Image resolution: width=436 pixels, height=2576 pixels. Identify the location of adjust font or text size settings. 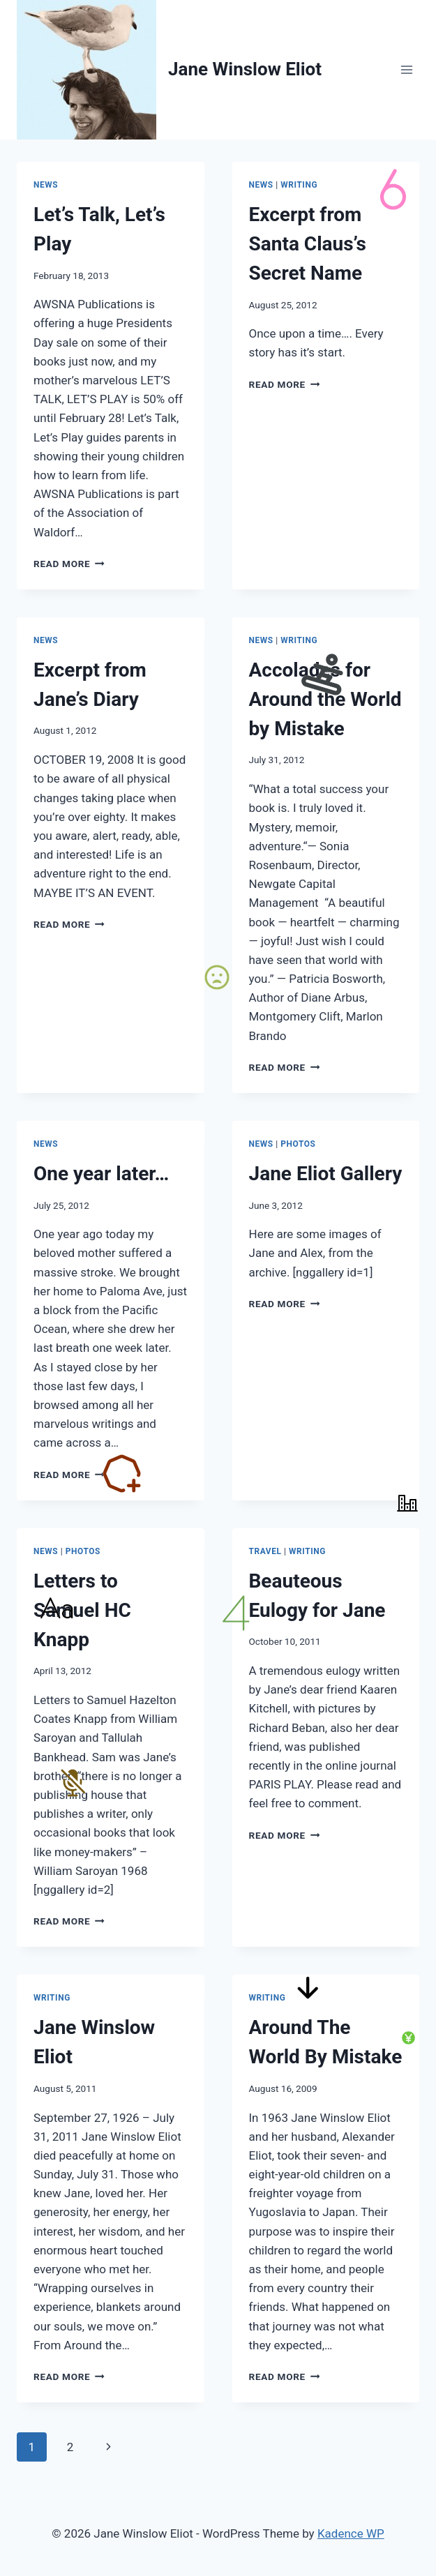
(57, 1609).